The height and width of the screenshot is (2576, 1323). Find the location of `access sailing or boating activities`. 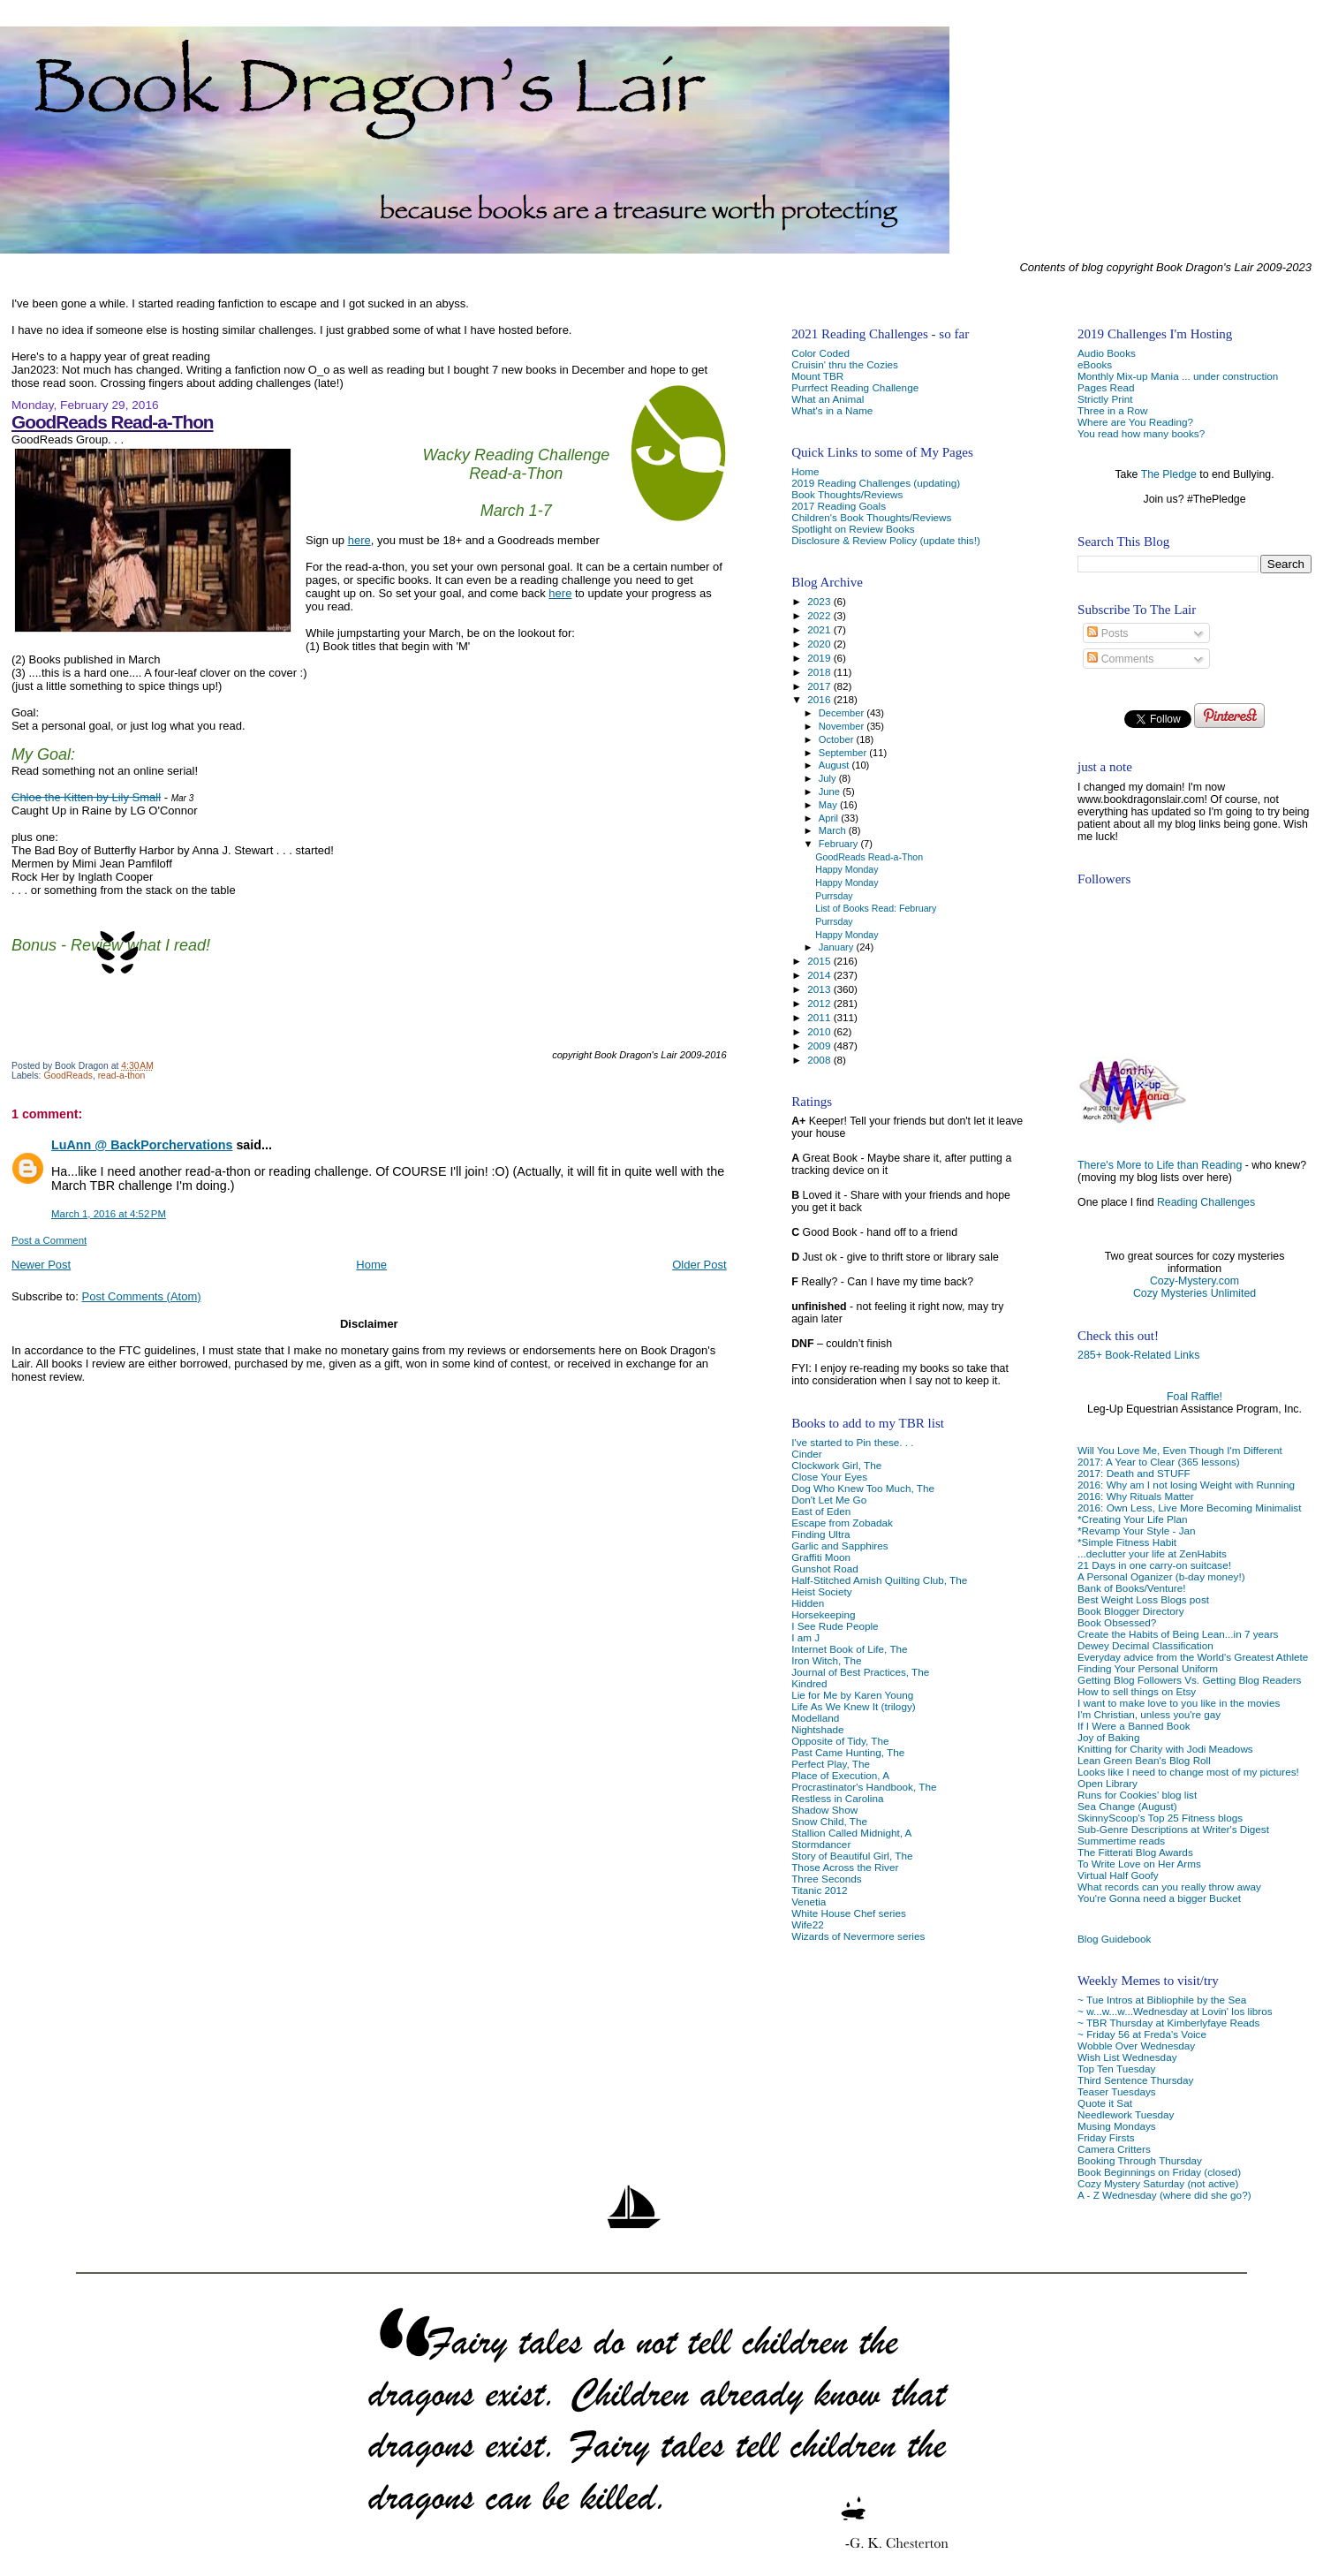

access sailing or boating activities is located at coordinates (634, 2207).